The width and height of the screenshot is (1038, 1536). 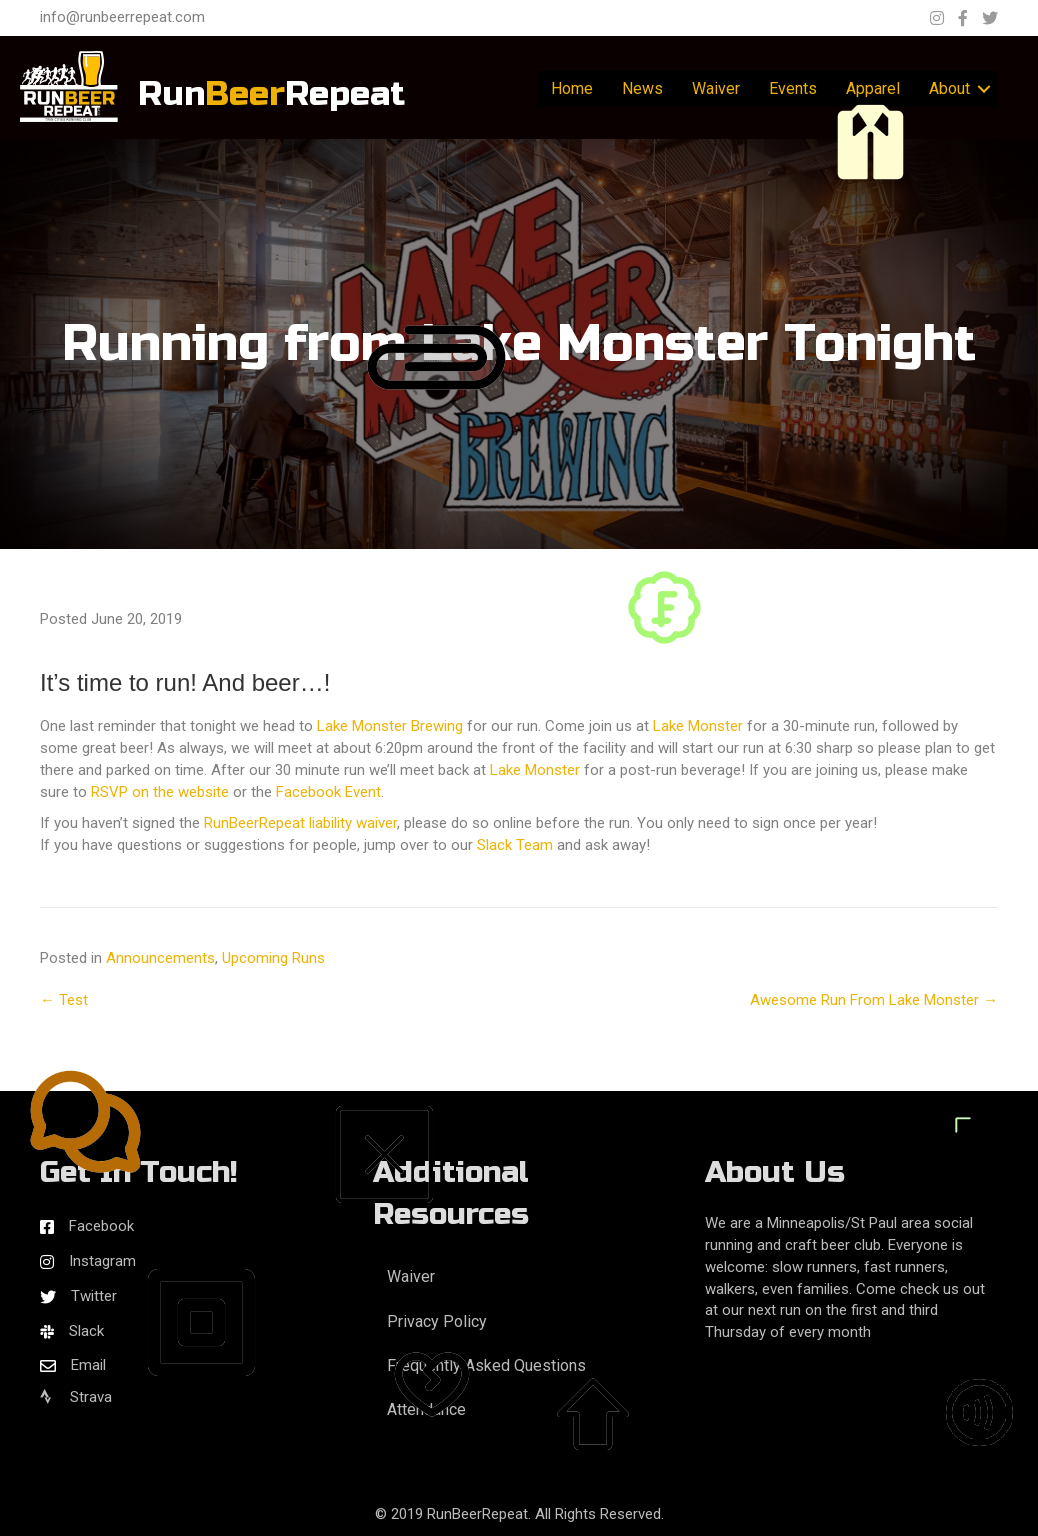 What do you see at coordinates (432, 1382) in the screenshot?
I see `indicates a broken heart or heartbreak status` at bounding box center [432, 1382].